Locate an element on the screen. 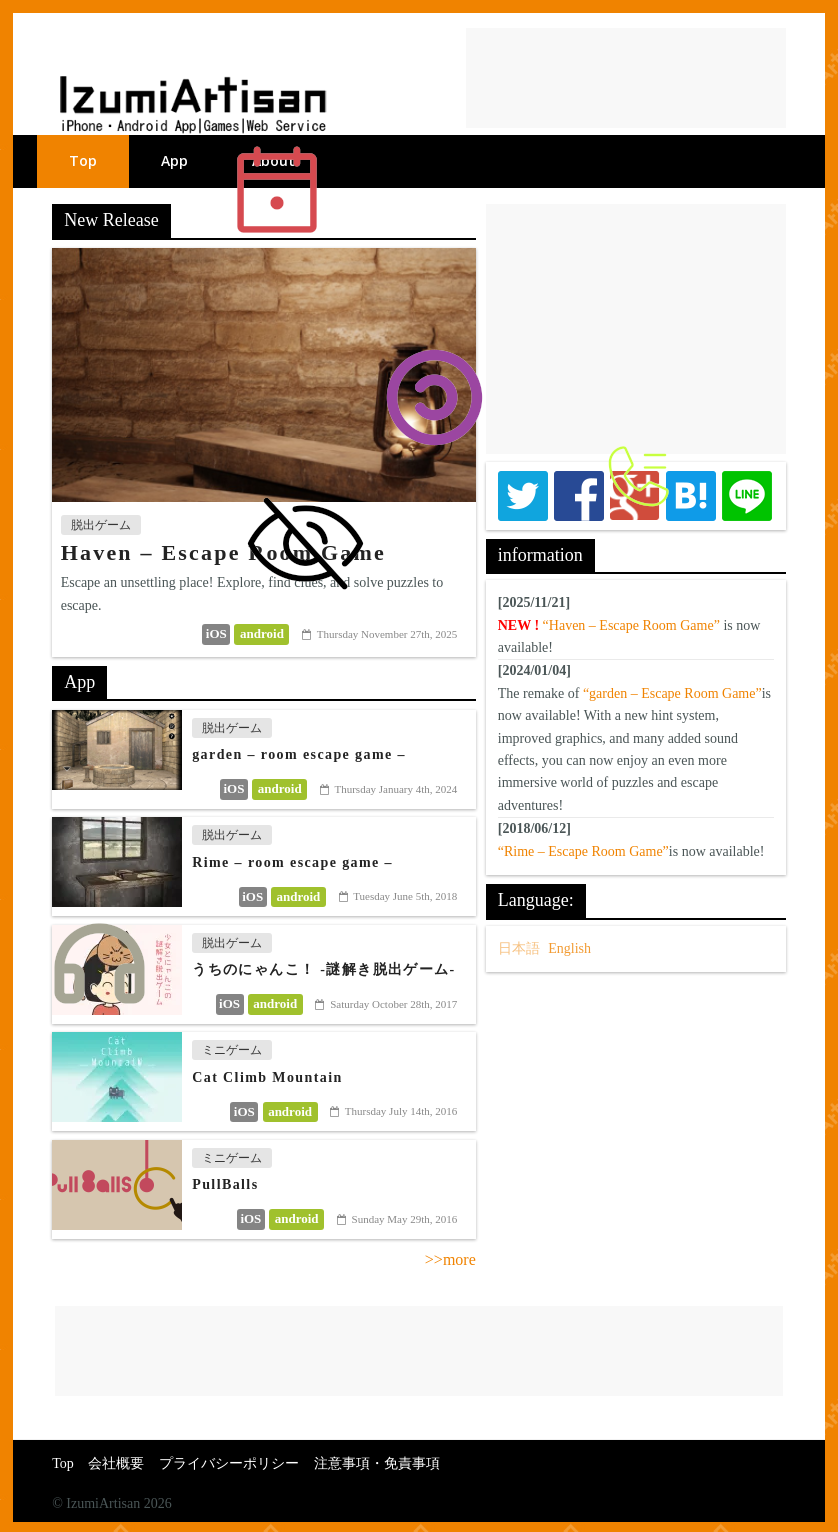  indicates copyleft licensing status is located at coordinates (434, 397).